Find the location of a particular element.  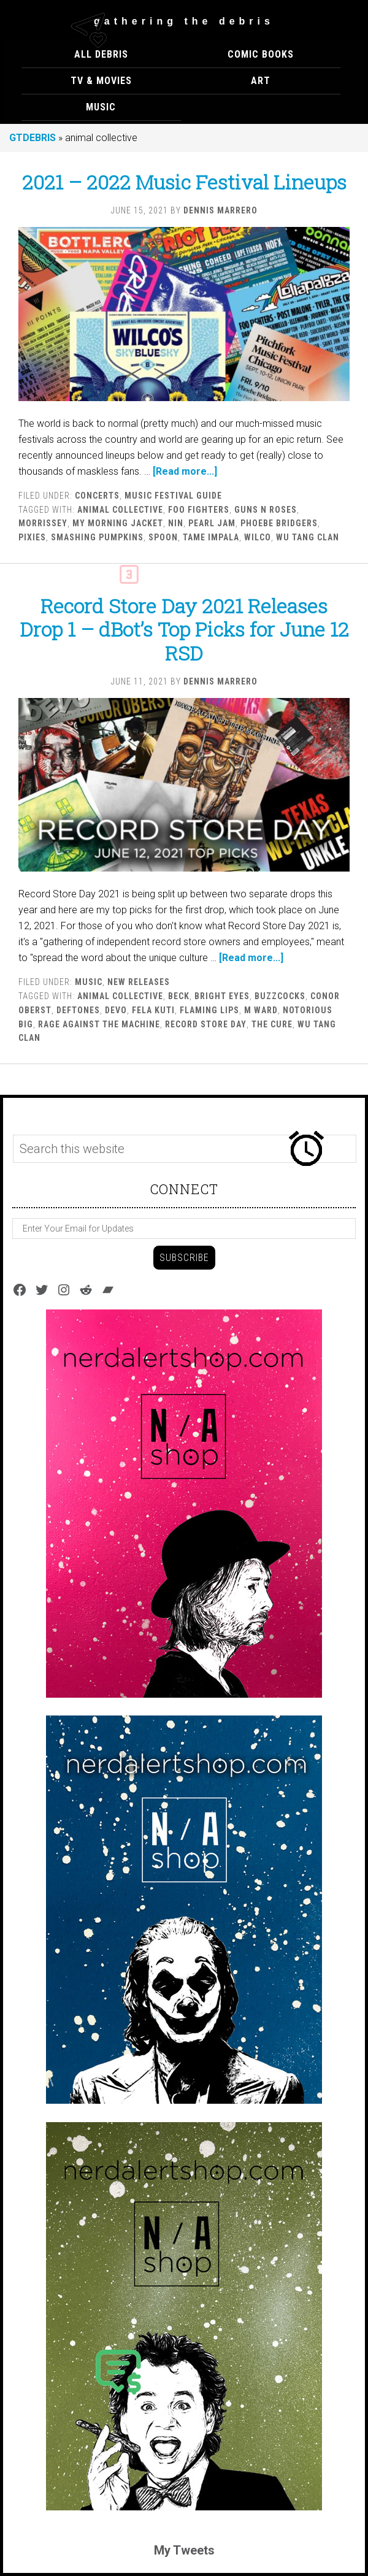

select option 3 from a numbered list is located at coordinates (129, 574).